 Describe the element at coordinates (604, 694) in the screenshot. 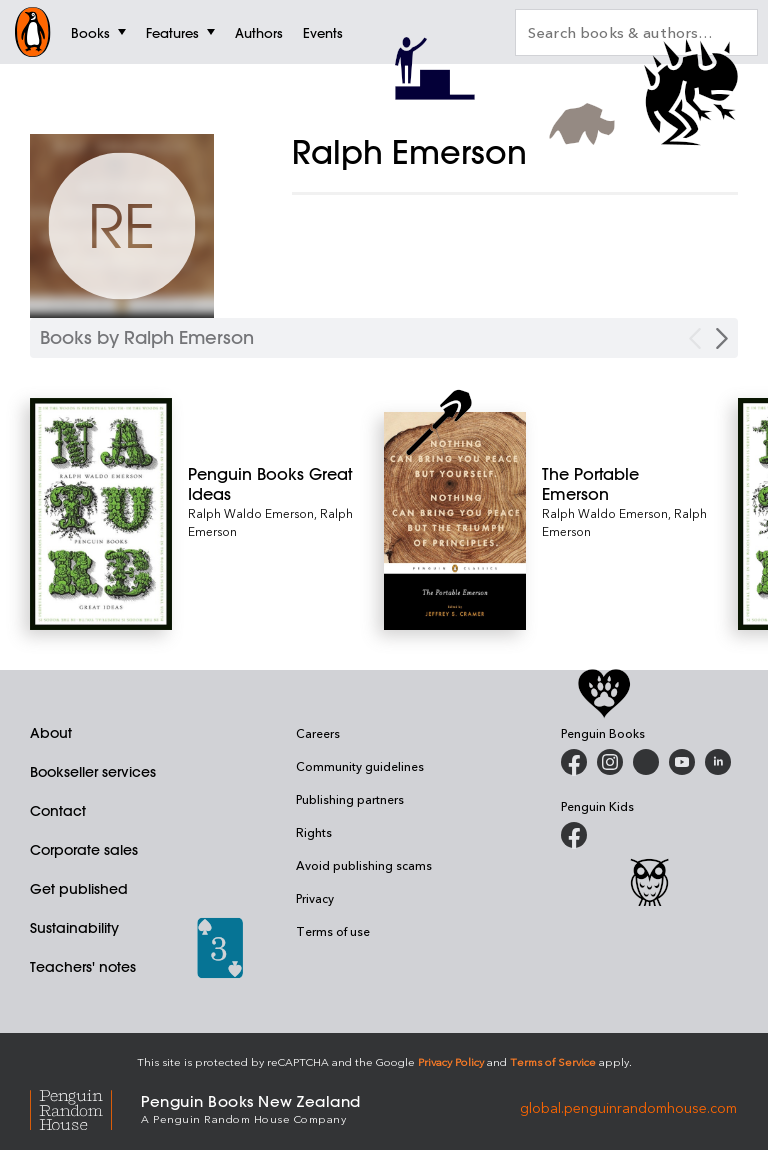

I see `favorite or like a pet-related item` at that location.